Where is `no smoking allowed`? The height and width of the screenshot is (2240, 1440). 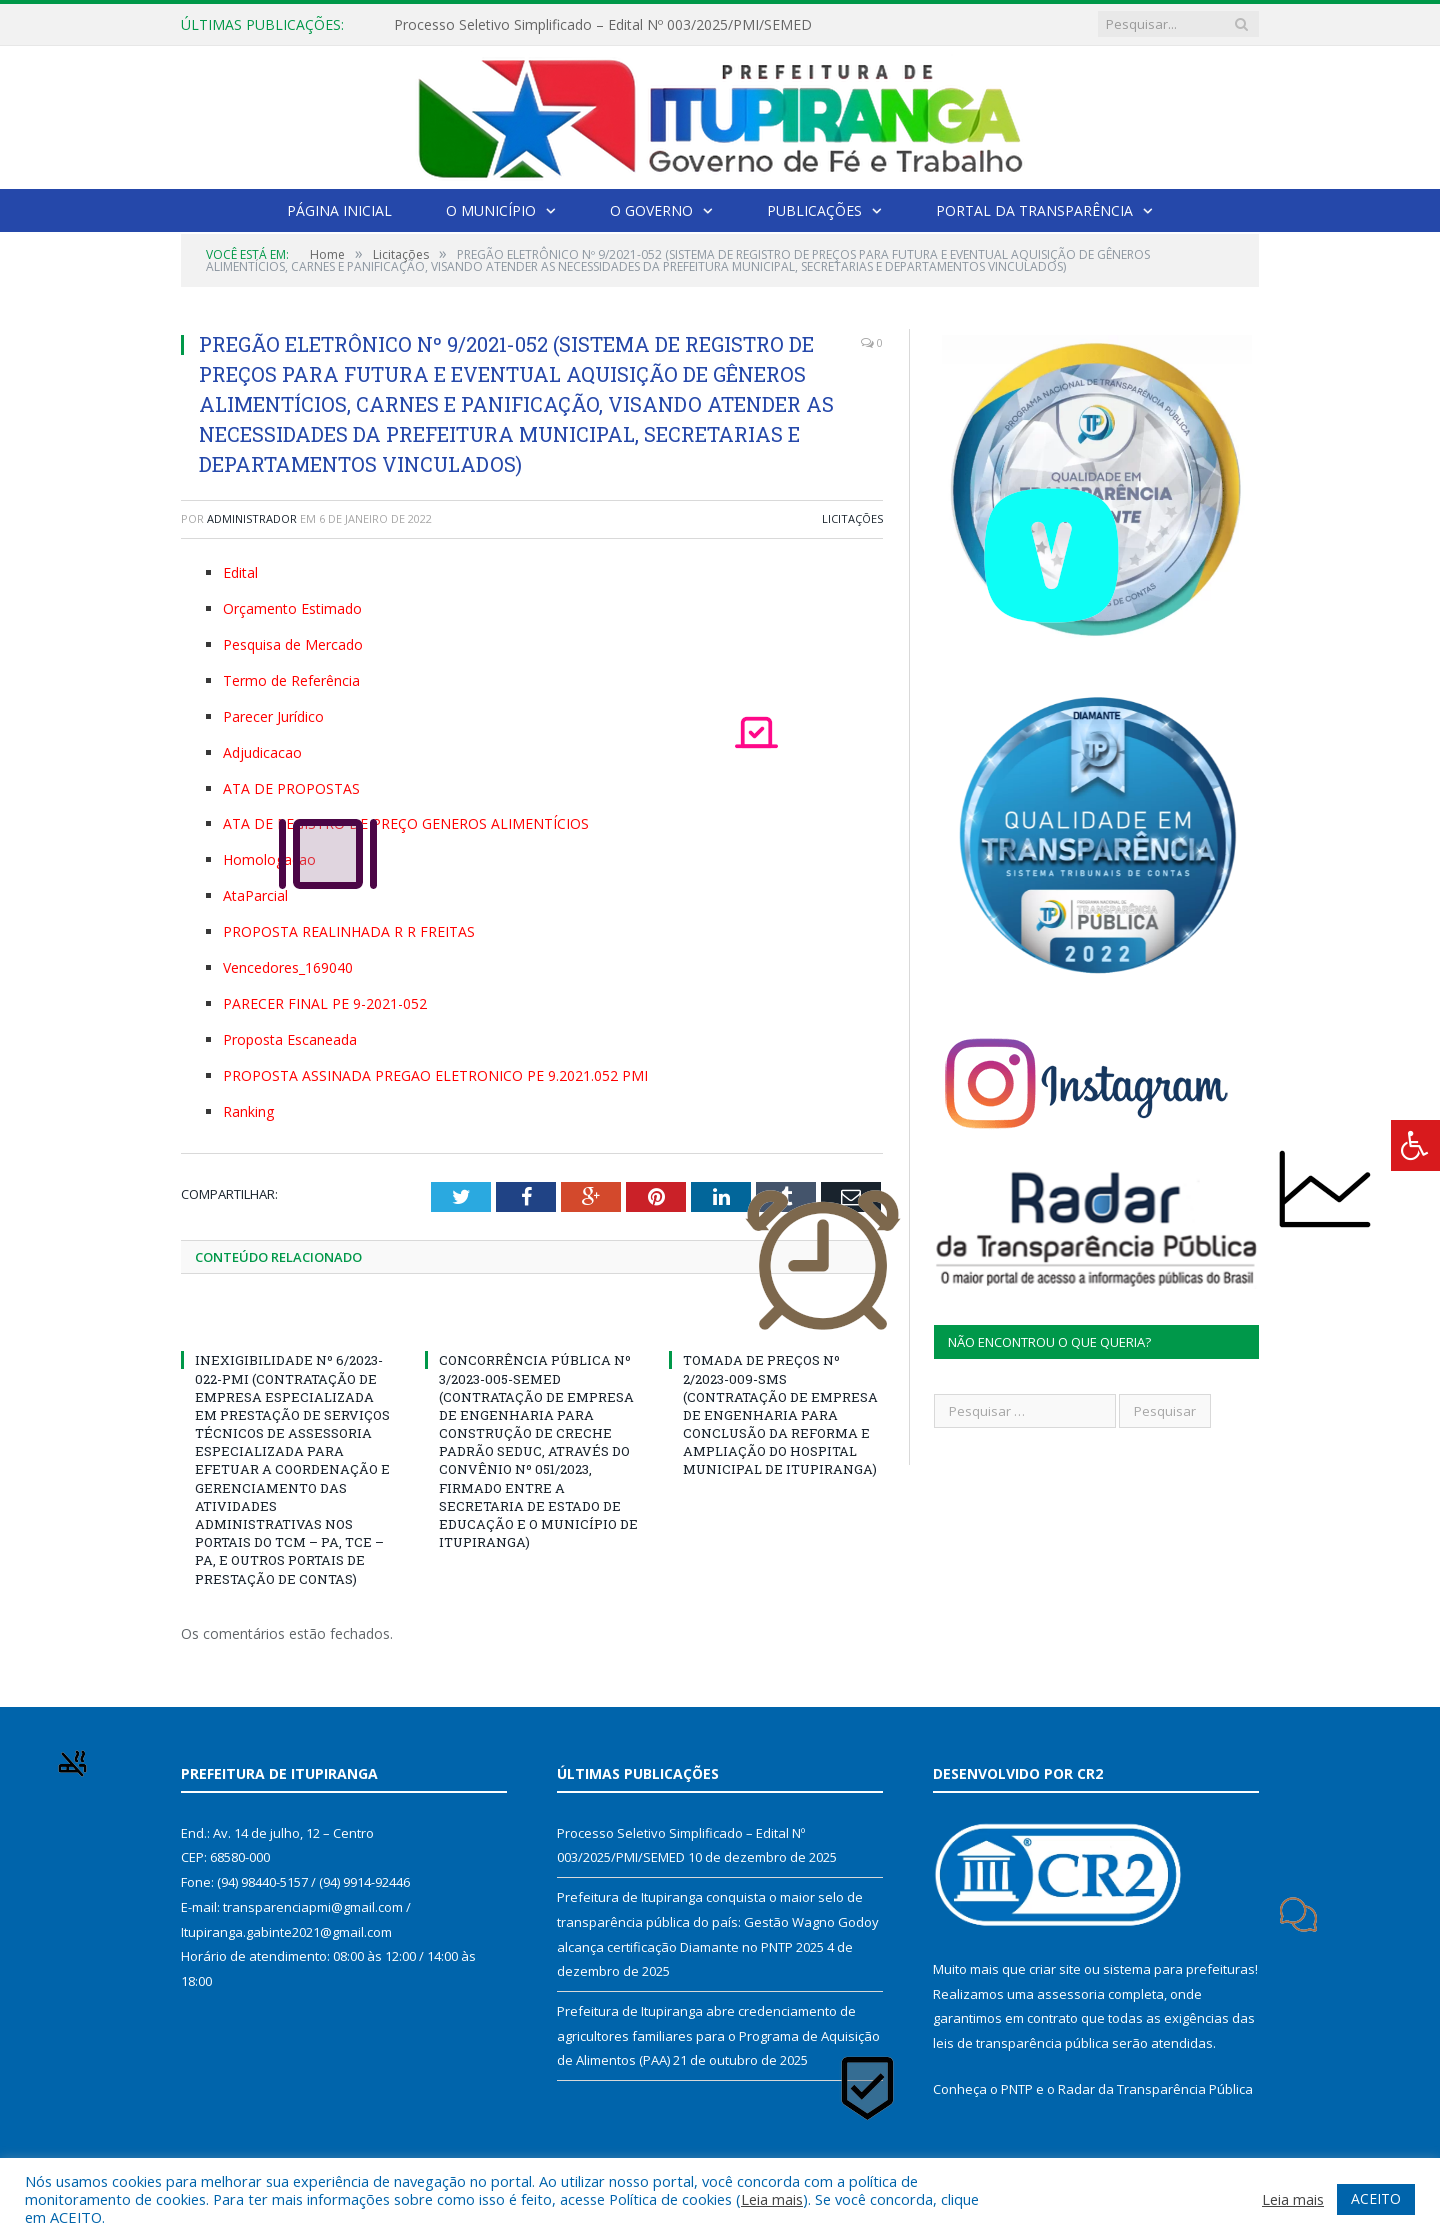 no smoking allowed is located at coordinates (72, 1764).